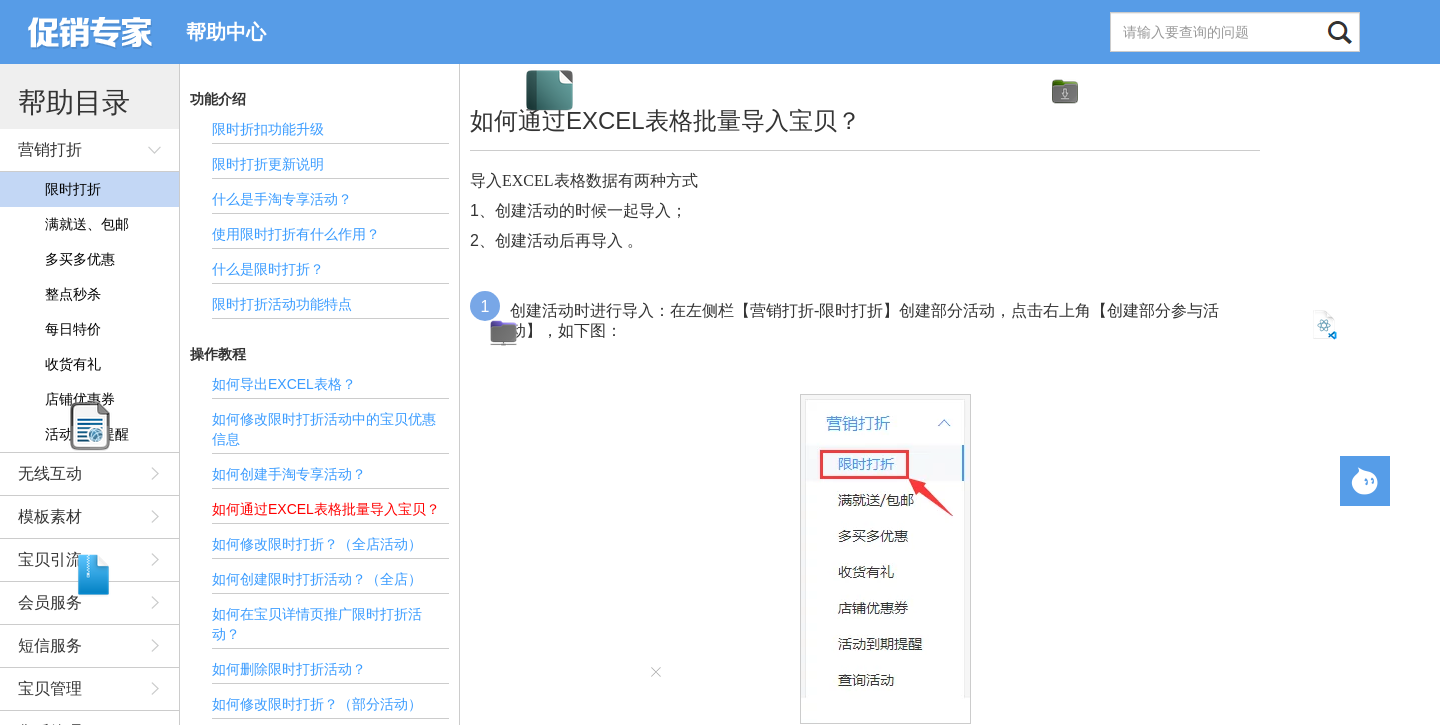 Image resolution: width=1440 pixels, height=725 pixels. What do you see at coordinates (503, 332) in the screenshot?
I see `access files stored on a remote server or network location` at bounding box center [503, 332].